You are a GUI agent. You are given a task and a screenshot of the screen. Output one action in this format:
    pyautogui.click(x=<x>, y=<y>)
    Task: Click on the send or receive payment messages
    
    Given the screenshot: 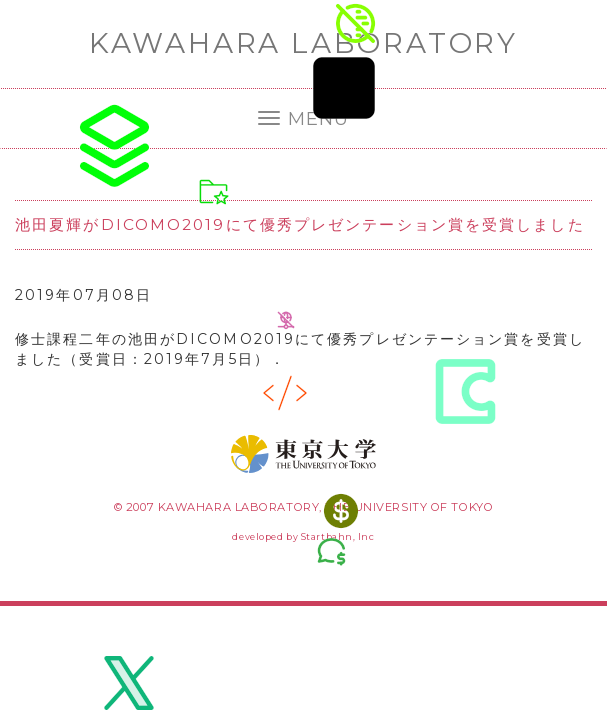 What is the action you would take?
    pyautogui.click(x=331, y=550)
    